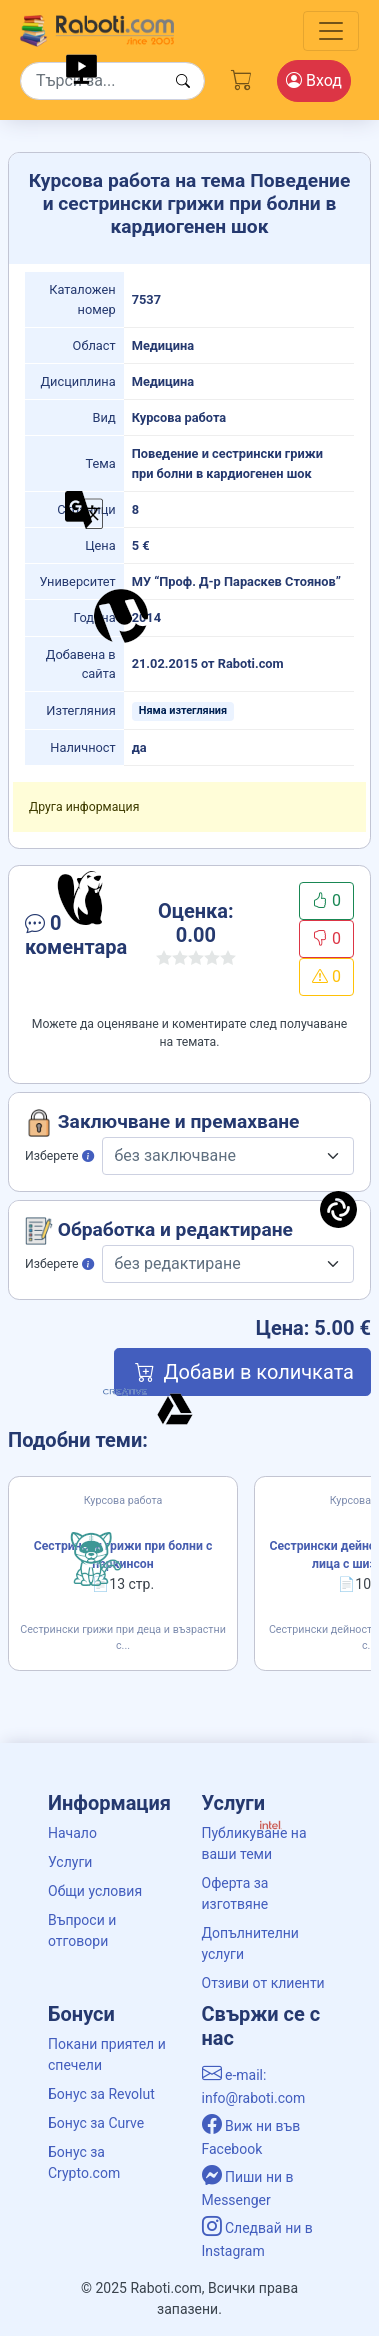 This screenshot has height=2336, width=379. I want to click on open dbeaver database management application, so click(80, 898).